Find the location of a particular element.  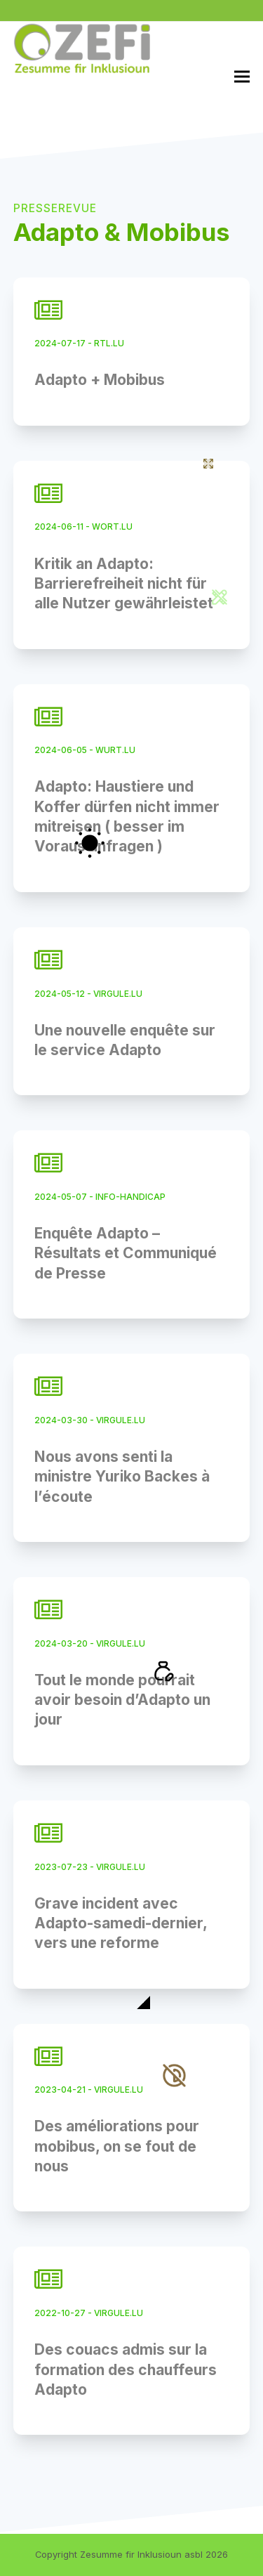

disable contrast adjustment is located at coordinates (174, 2075).